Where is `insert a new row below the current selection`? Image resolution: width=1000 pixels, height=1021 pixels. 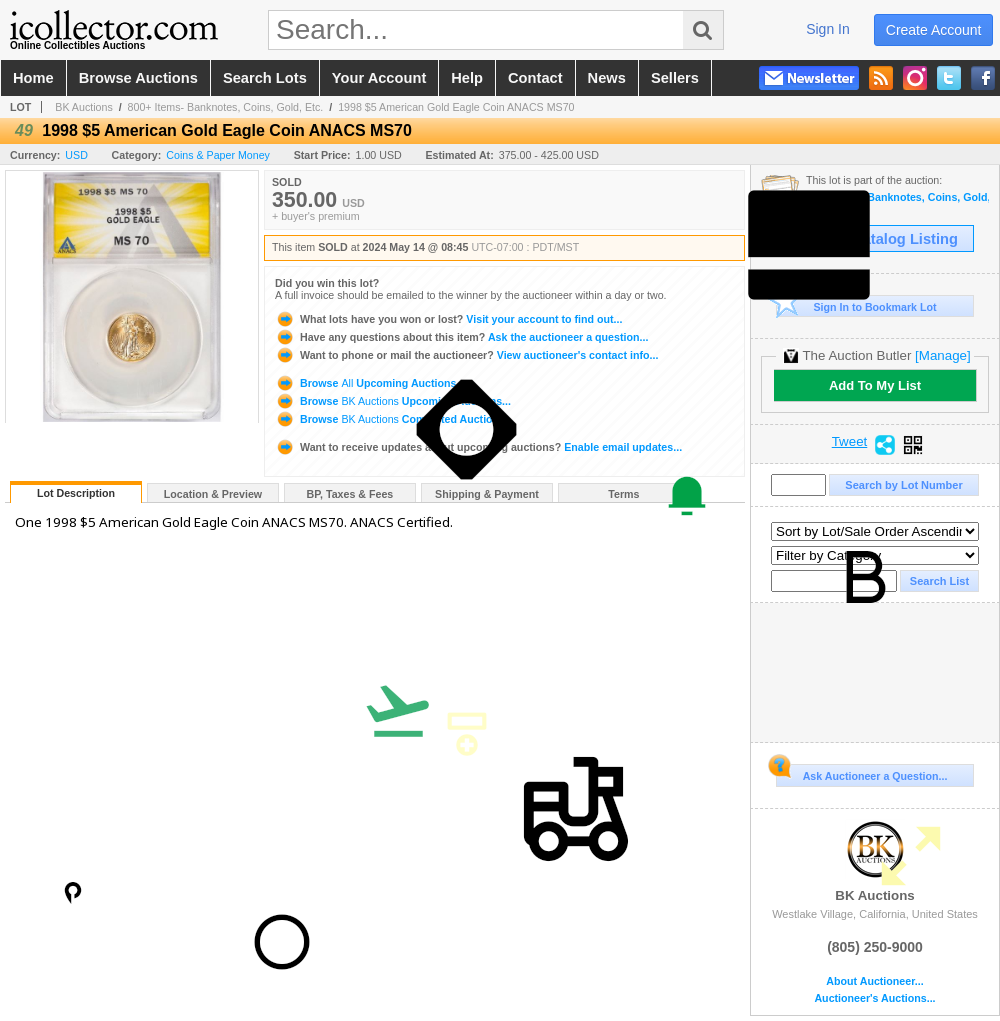
insert a new row below the current selection is located at coordinates (467, 732).